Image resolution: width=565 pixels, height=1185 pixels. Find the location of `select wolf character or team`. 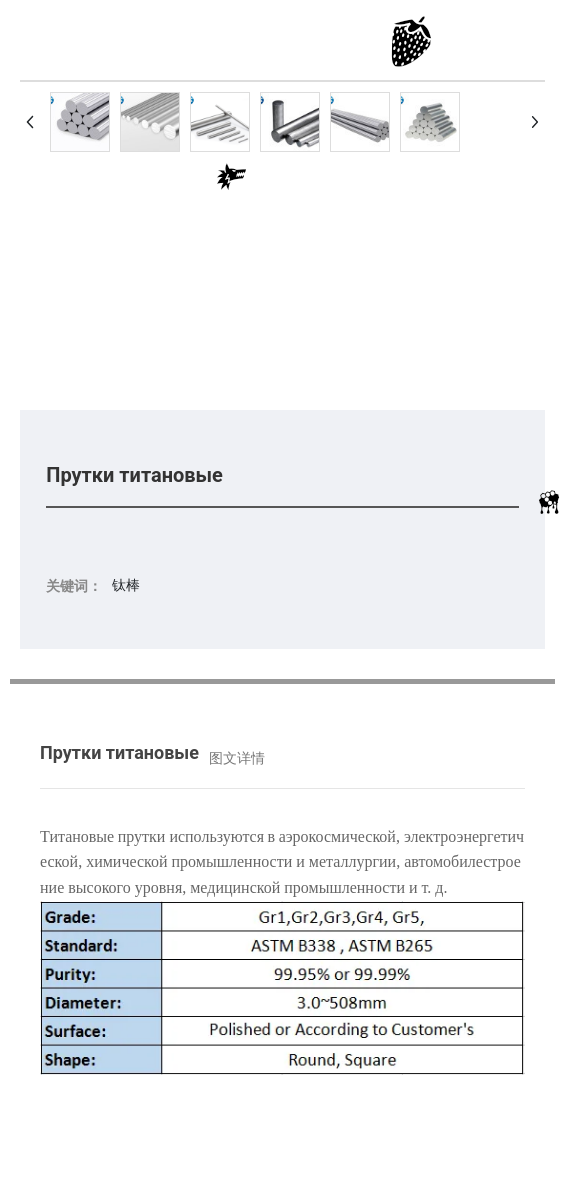

select wolf character or team is located at coordinates (231, 176).